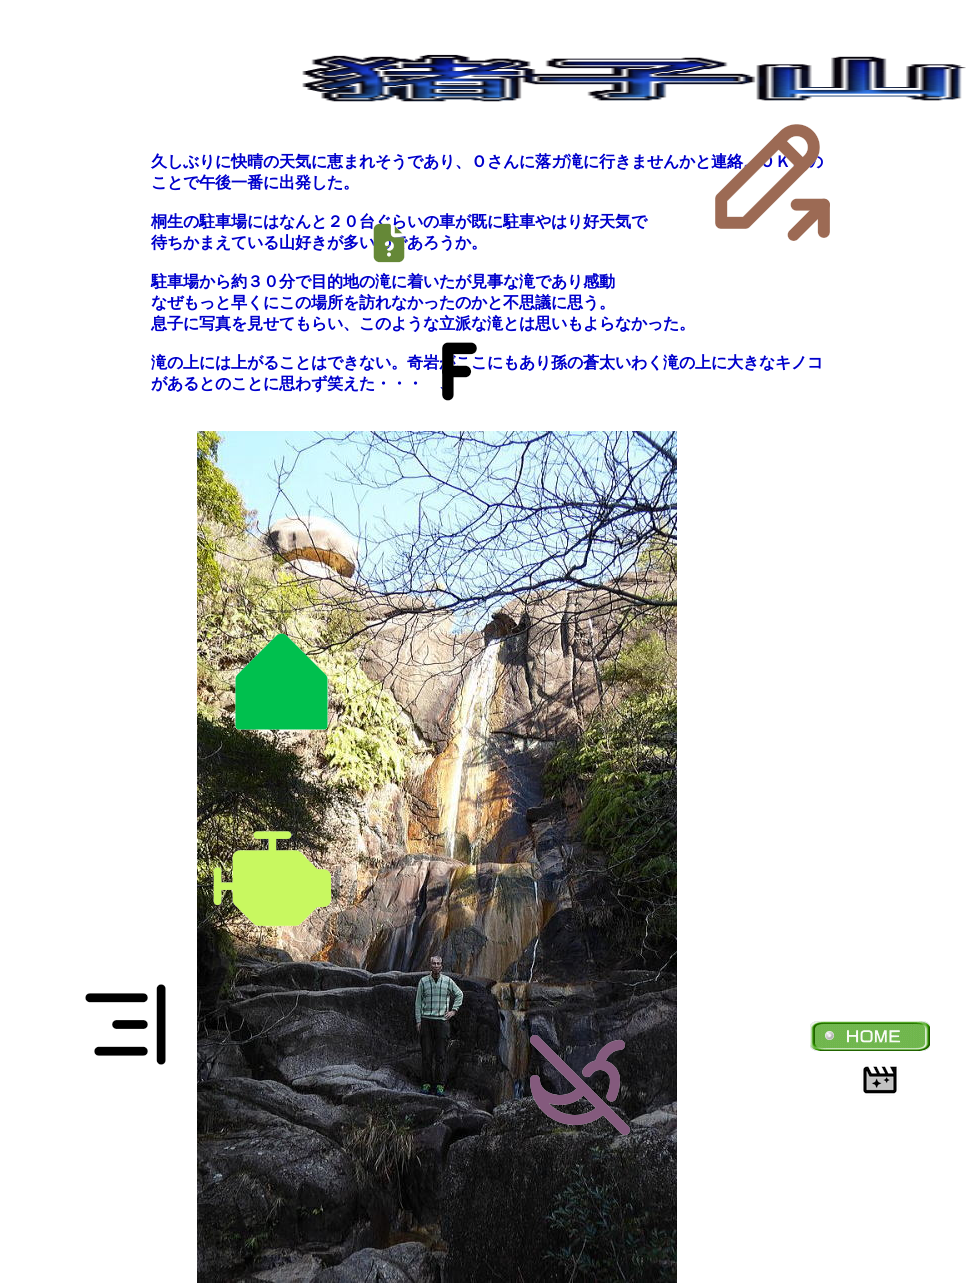 Image resolution: width=978 pixels, height=1287 pixels. Describe the element at coordinates (880, 1080) in the screenshot. I see `apply filters or effects to a video` at that location.